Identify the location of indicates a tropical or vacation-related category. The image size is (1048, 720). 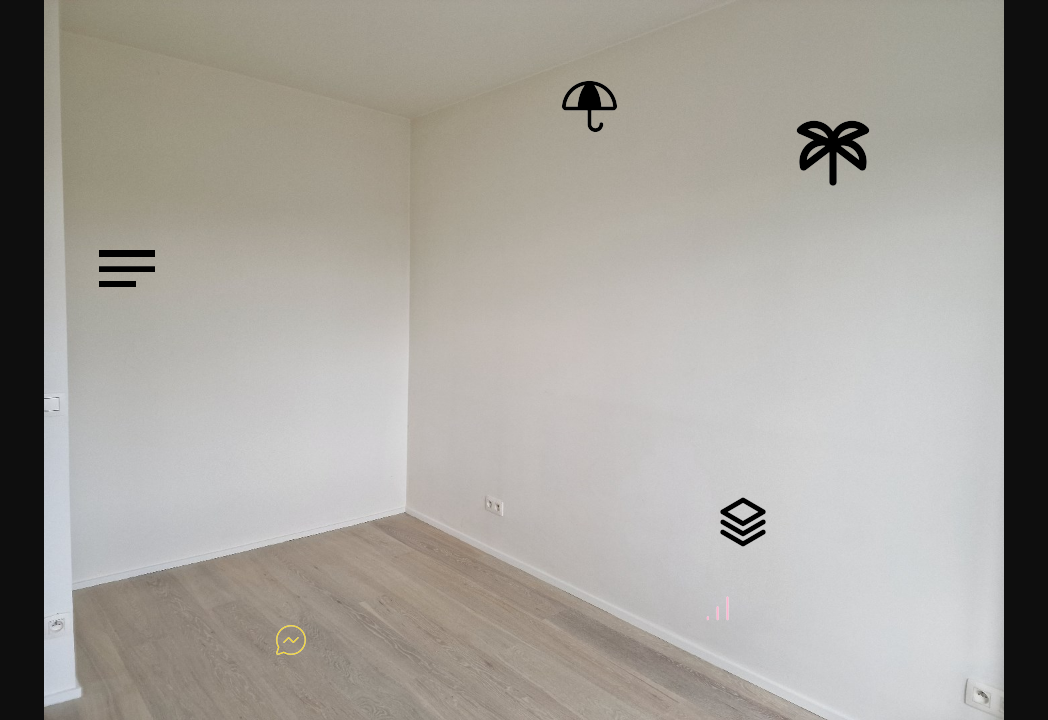
(833, 152).